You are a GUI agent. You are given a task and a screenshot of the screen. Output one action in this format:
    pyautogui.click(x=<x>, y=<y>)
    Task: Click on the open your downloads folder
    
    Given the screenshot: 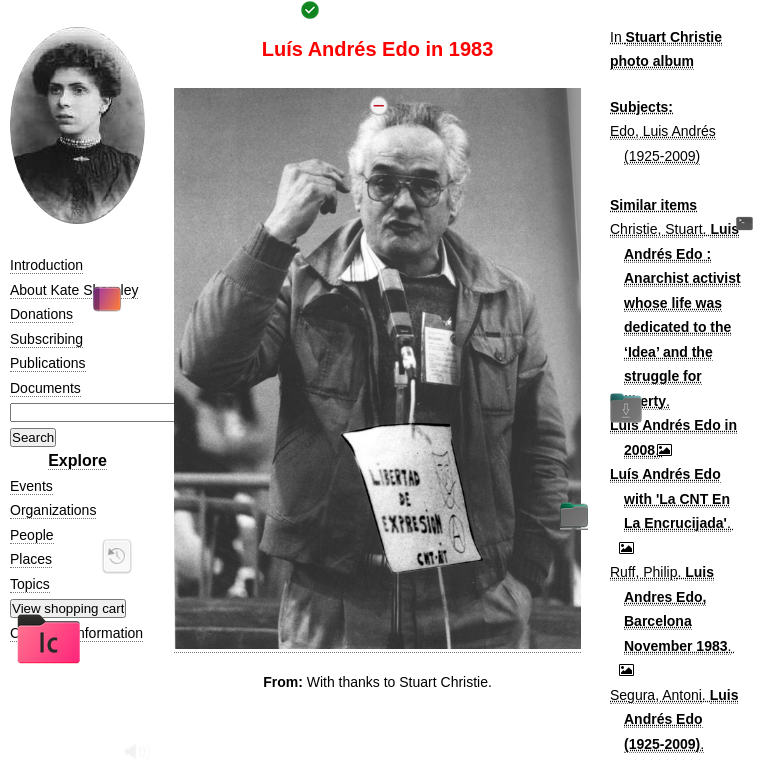 What is the action you would take?
    pyautogui.click(x=626, y=408)
    